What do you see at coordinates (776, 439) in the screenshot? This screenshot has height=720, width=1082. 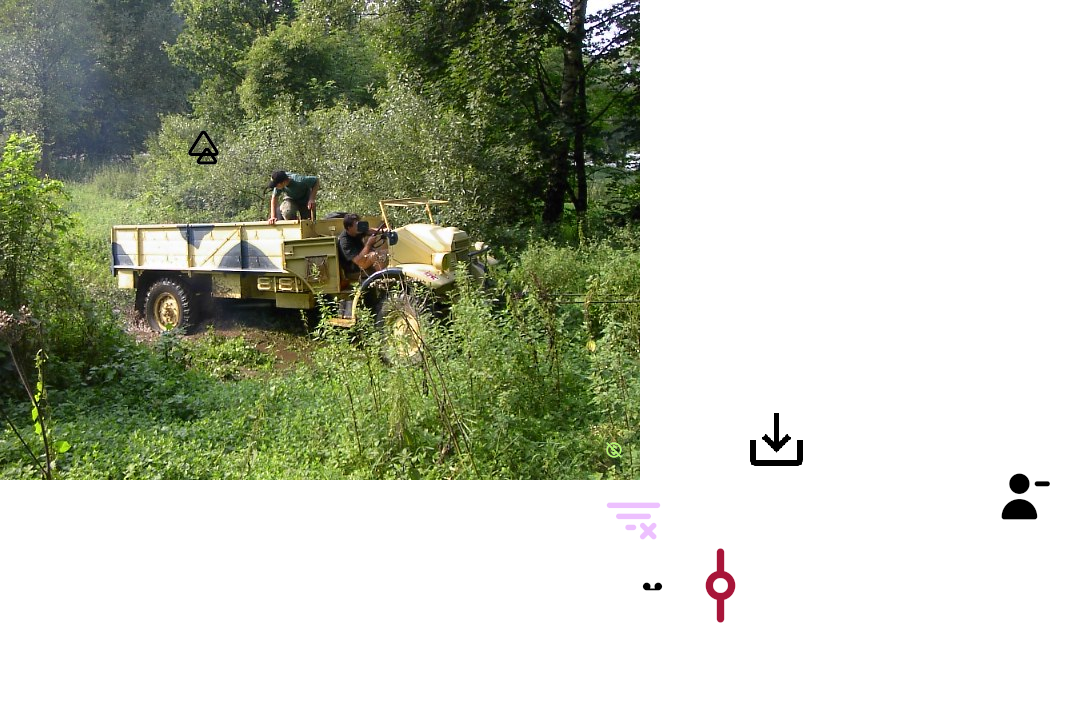 I see `download file to device` at bounding box center [776, 439].